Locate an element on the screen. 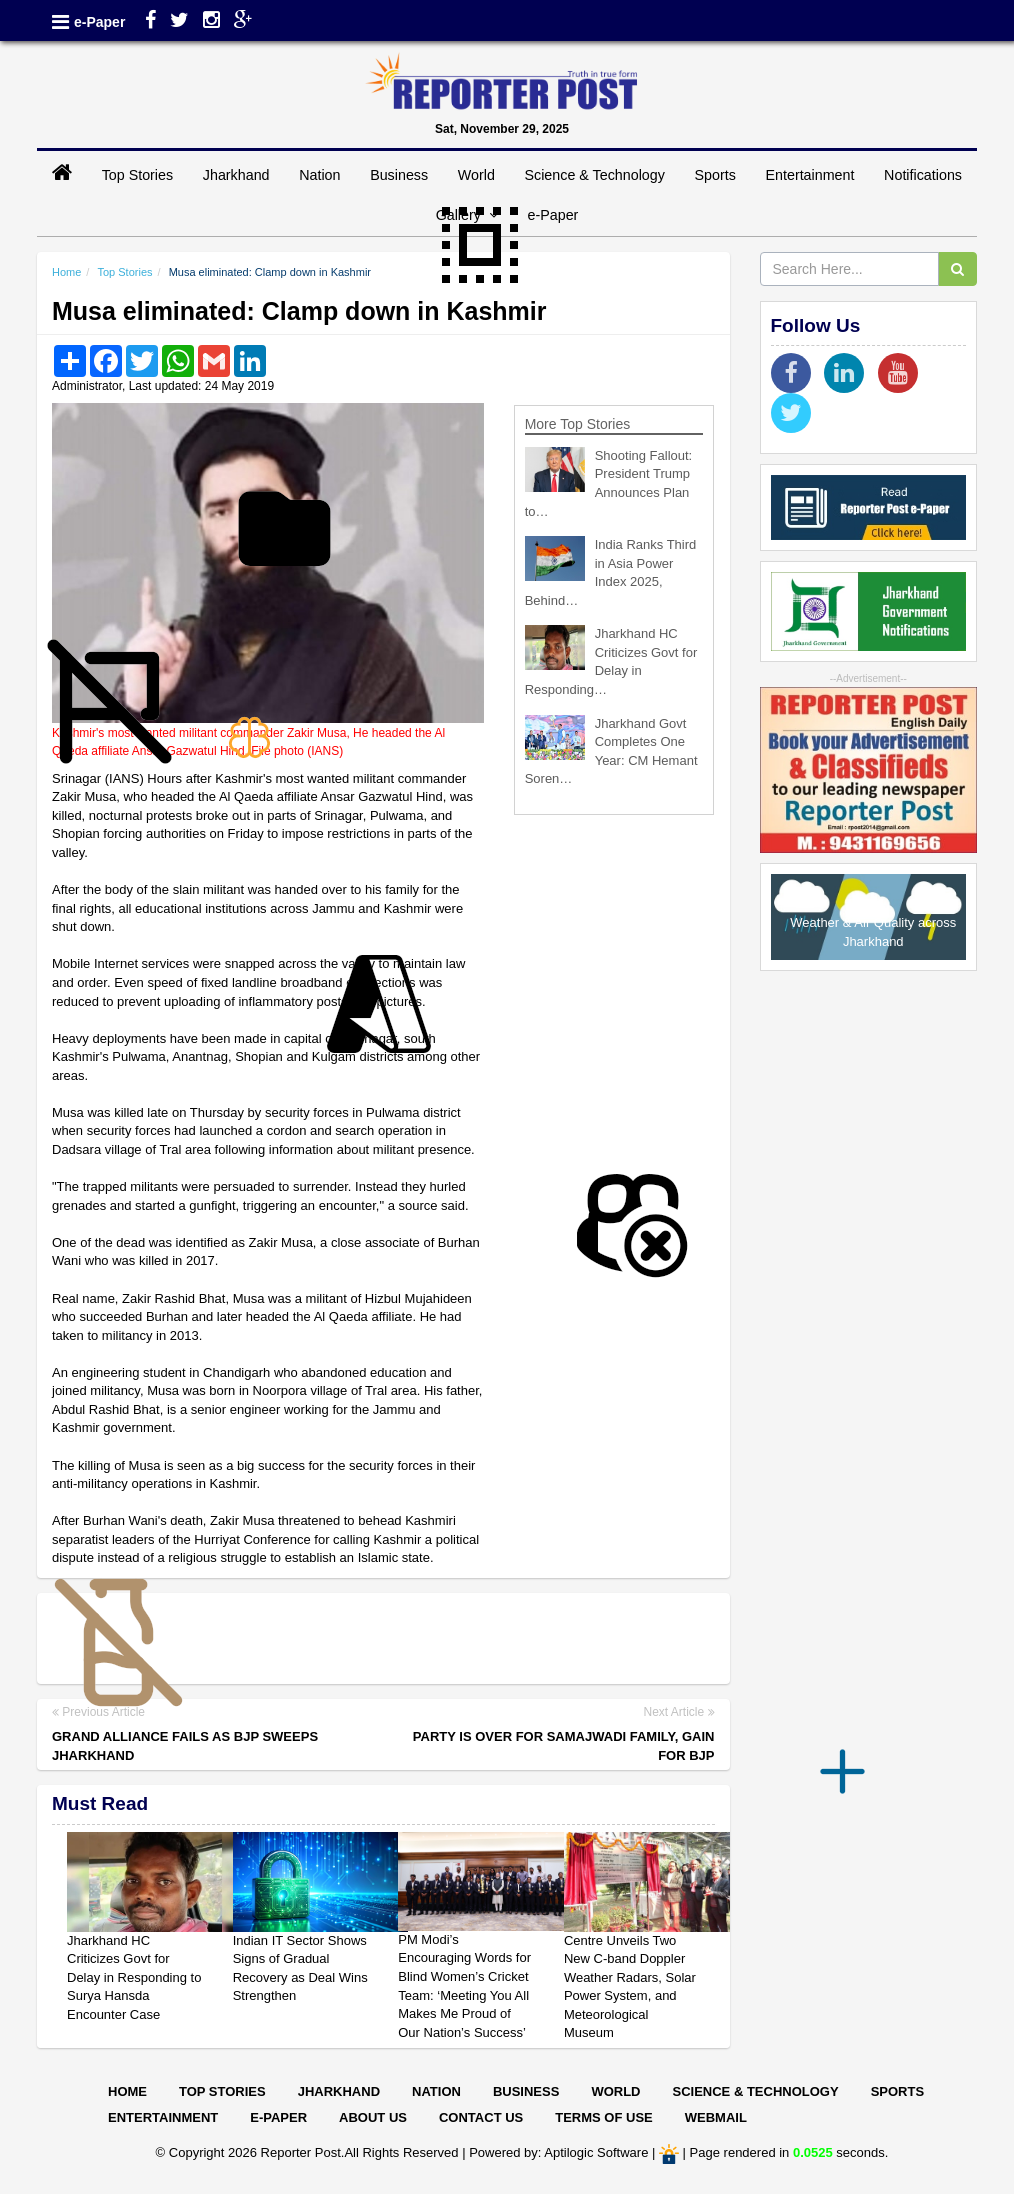 This screenshot has height=2194, width=1014. disable or turn off flag notifications is located at coordinates (109, 701).